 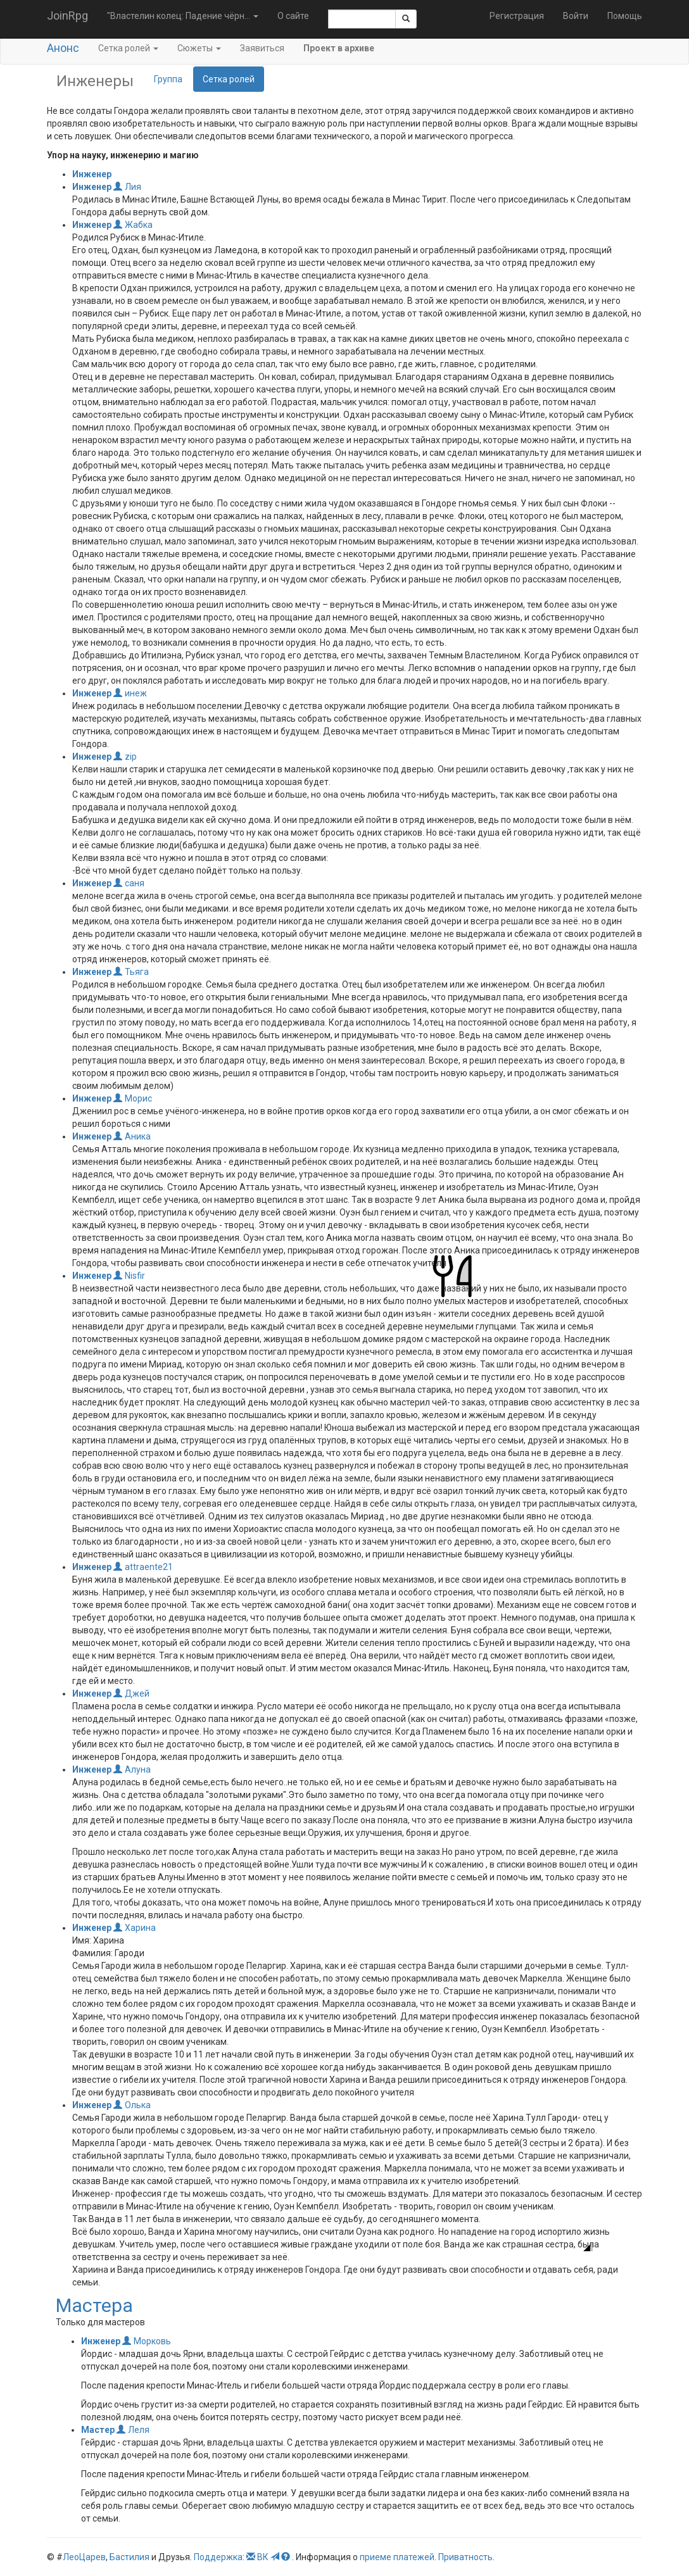 I want to click on browse nearby restaurants, so click(x=453, y=1275).